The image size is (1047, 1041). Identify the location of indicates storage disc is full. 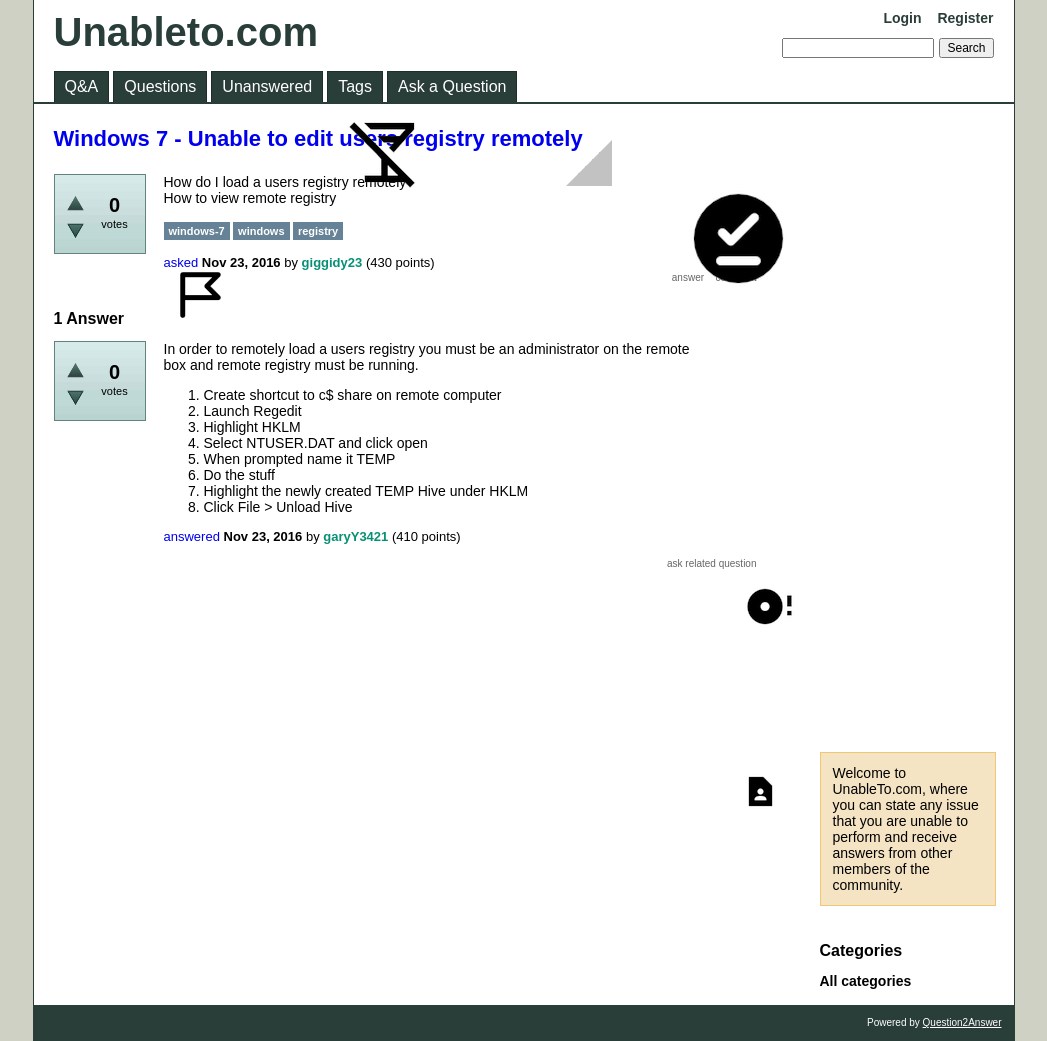
(769, 606).